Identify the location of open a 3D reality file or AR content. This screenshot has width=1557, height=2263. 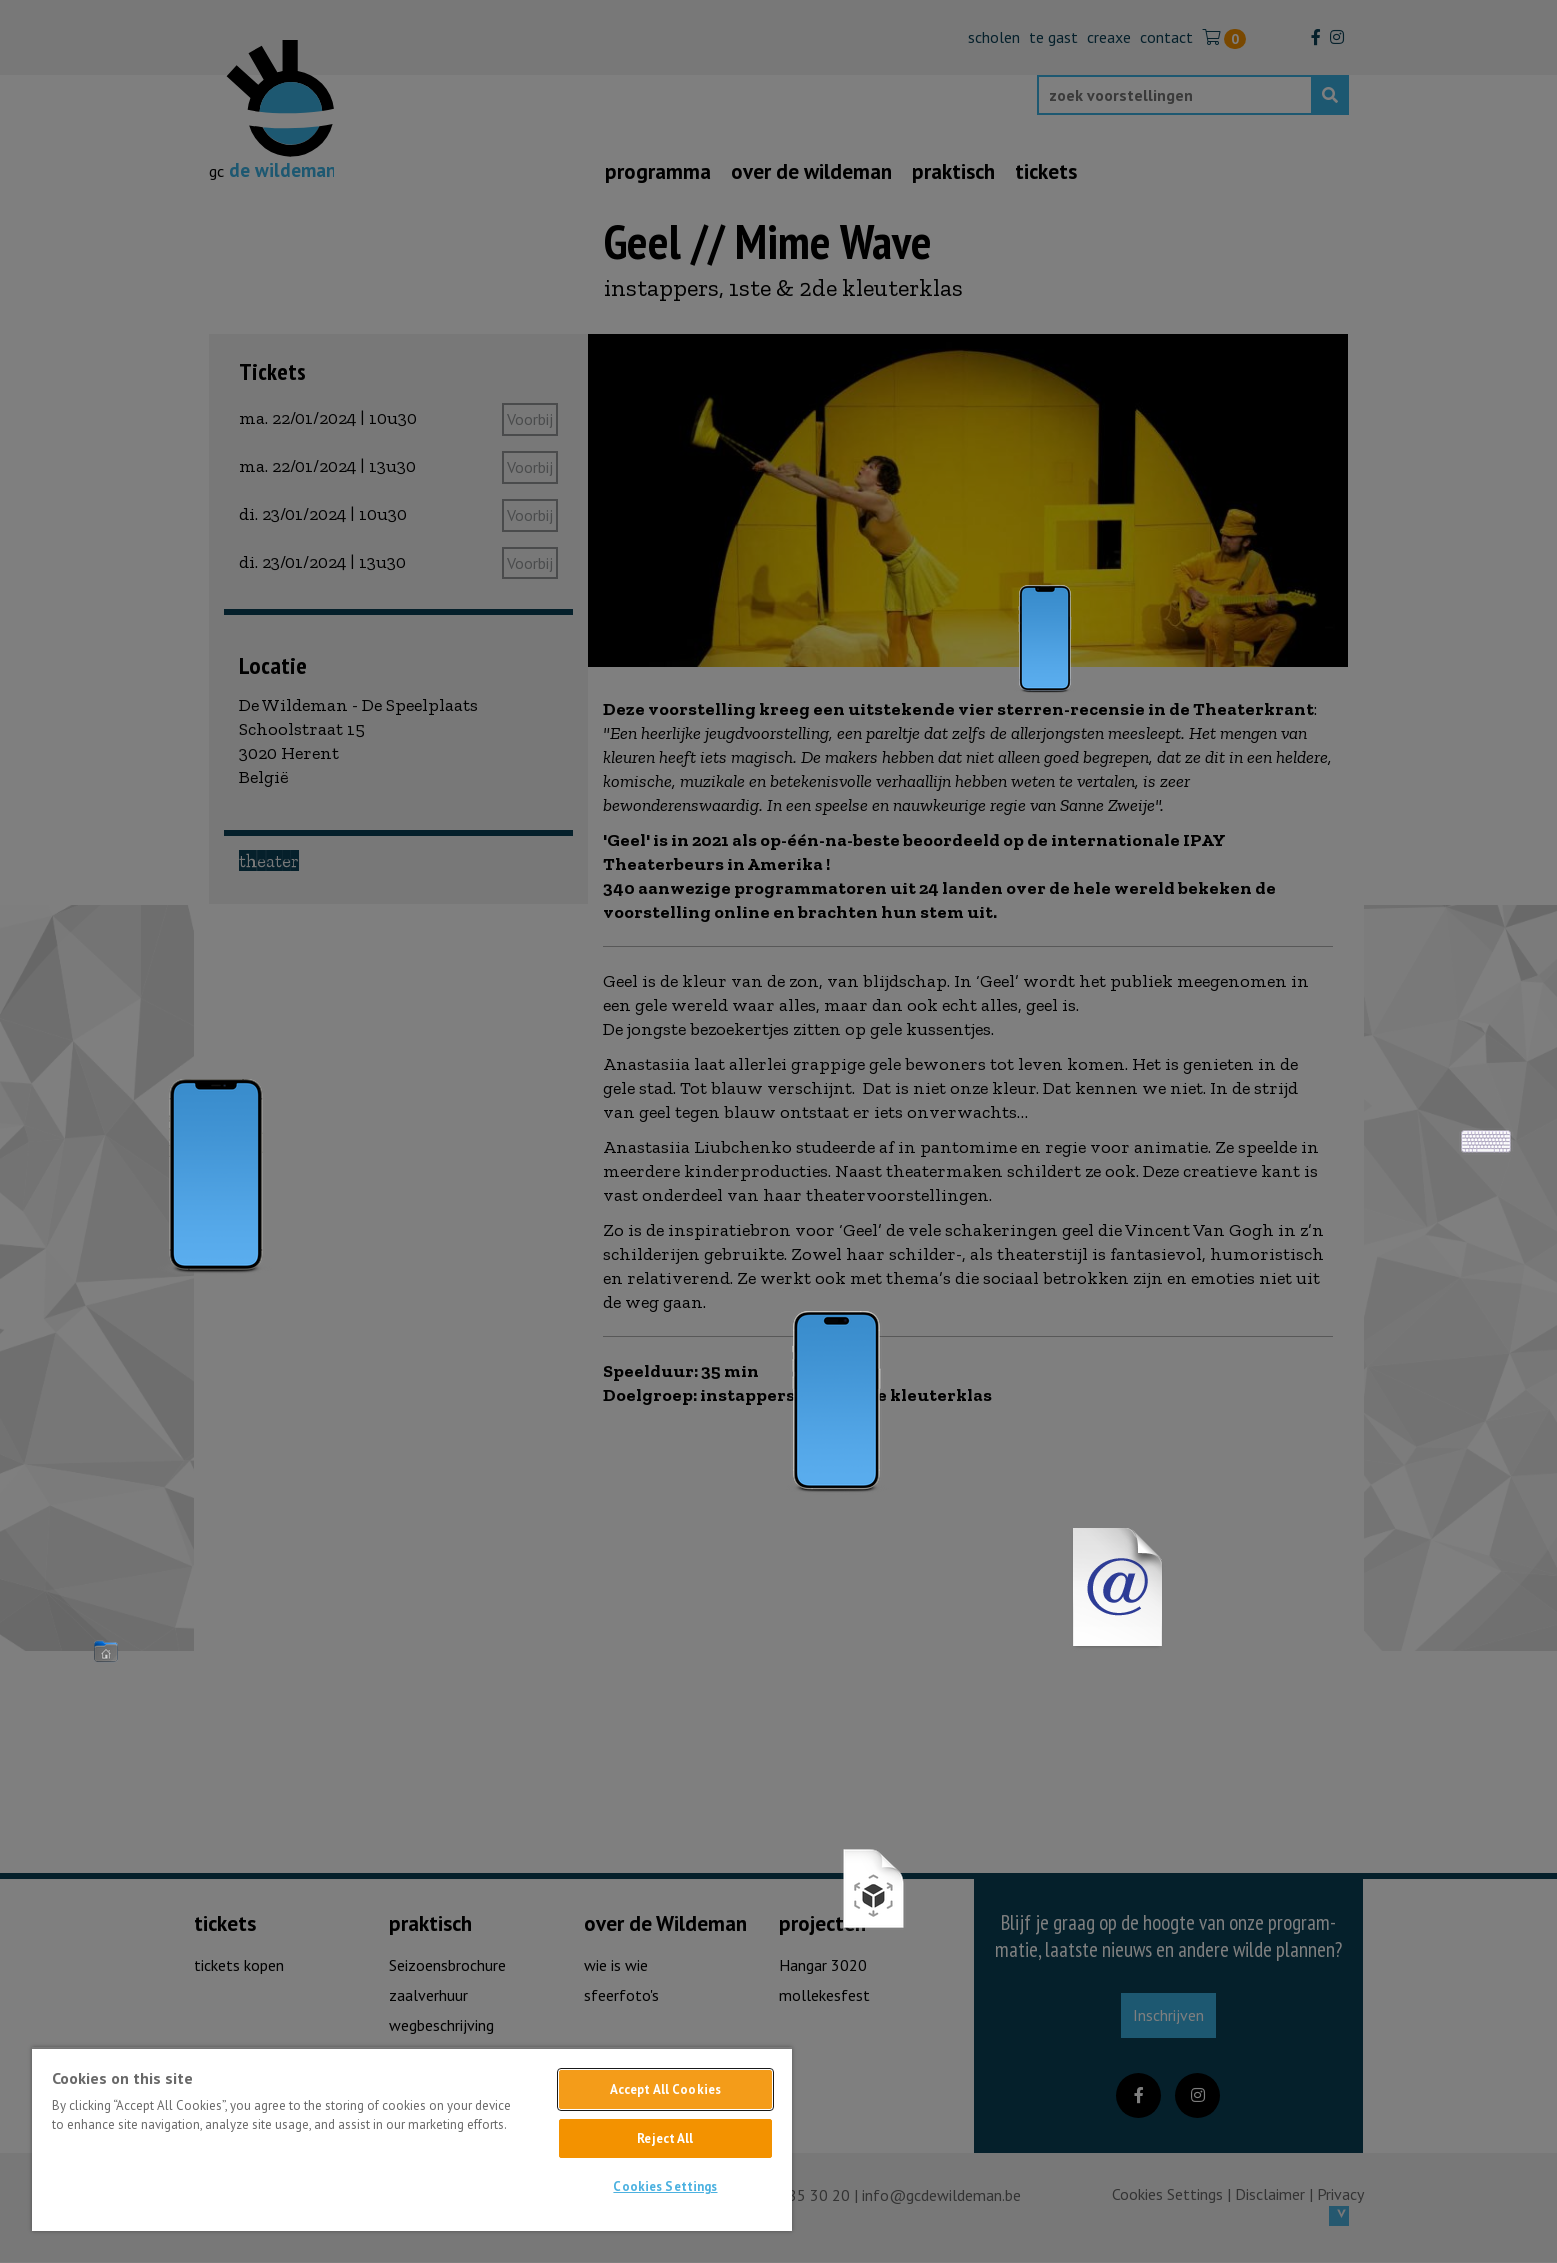
(873, 1890).